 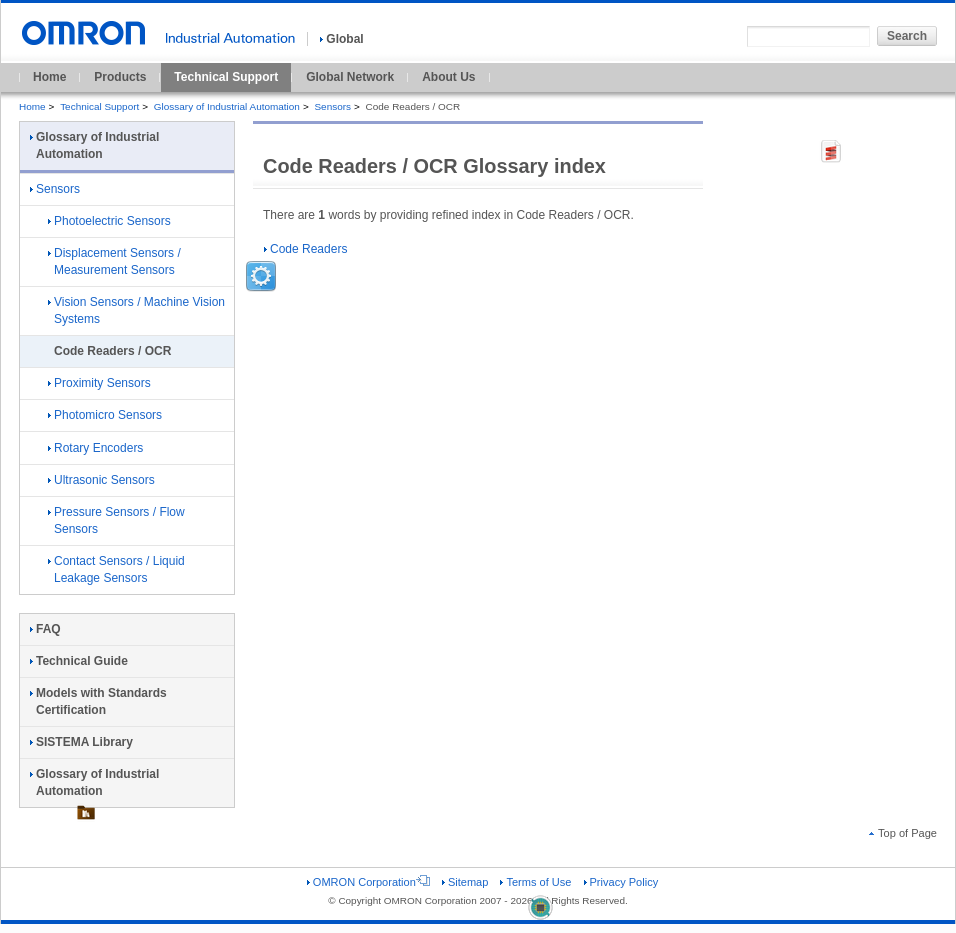 What do you see at coordinates (831, 151) in the screenshot?
I see `indicates a scala source code file` at bounding box center [831, 151].